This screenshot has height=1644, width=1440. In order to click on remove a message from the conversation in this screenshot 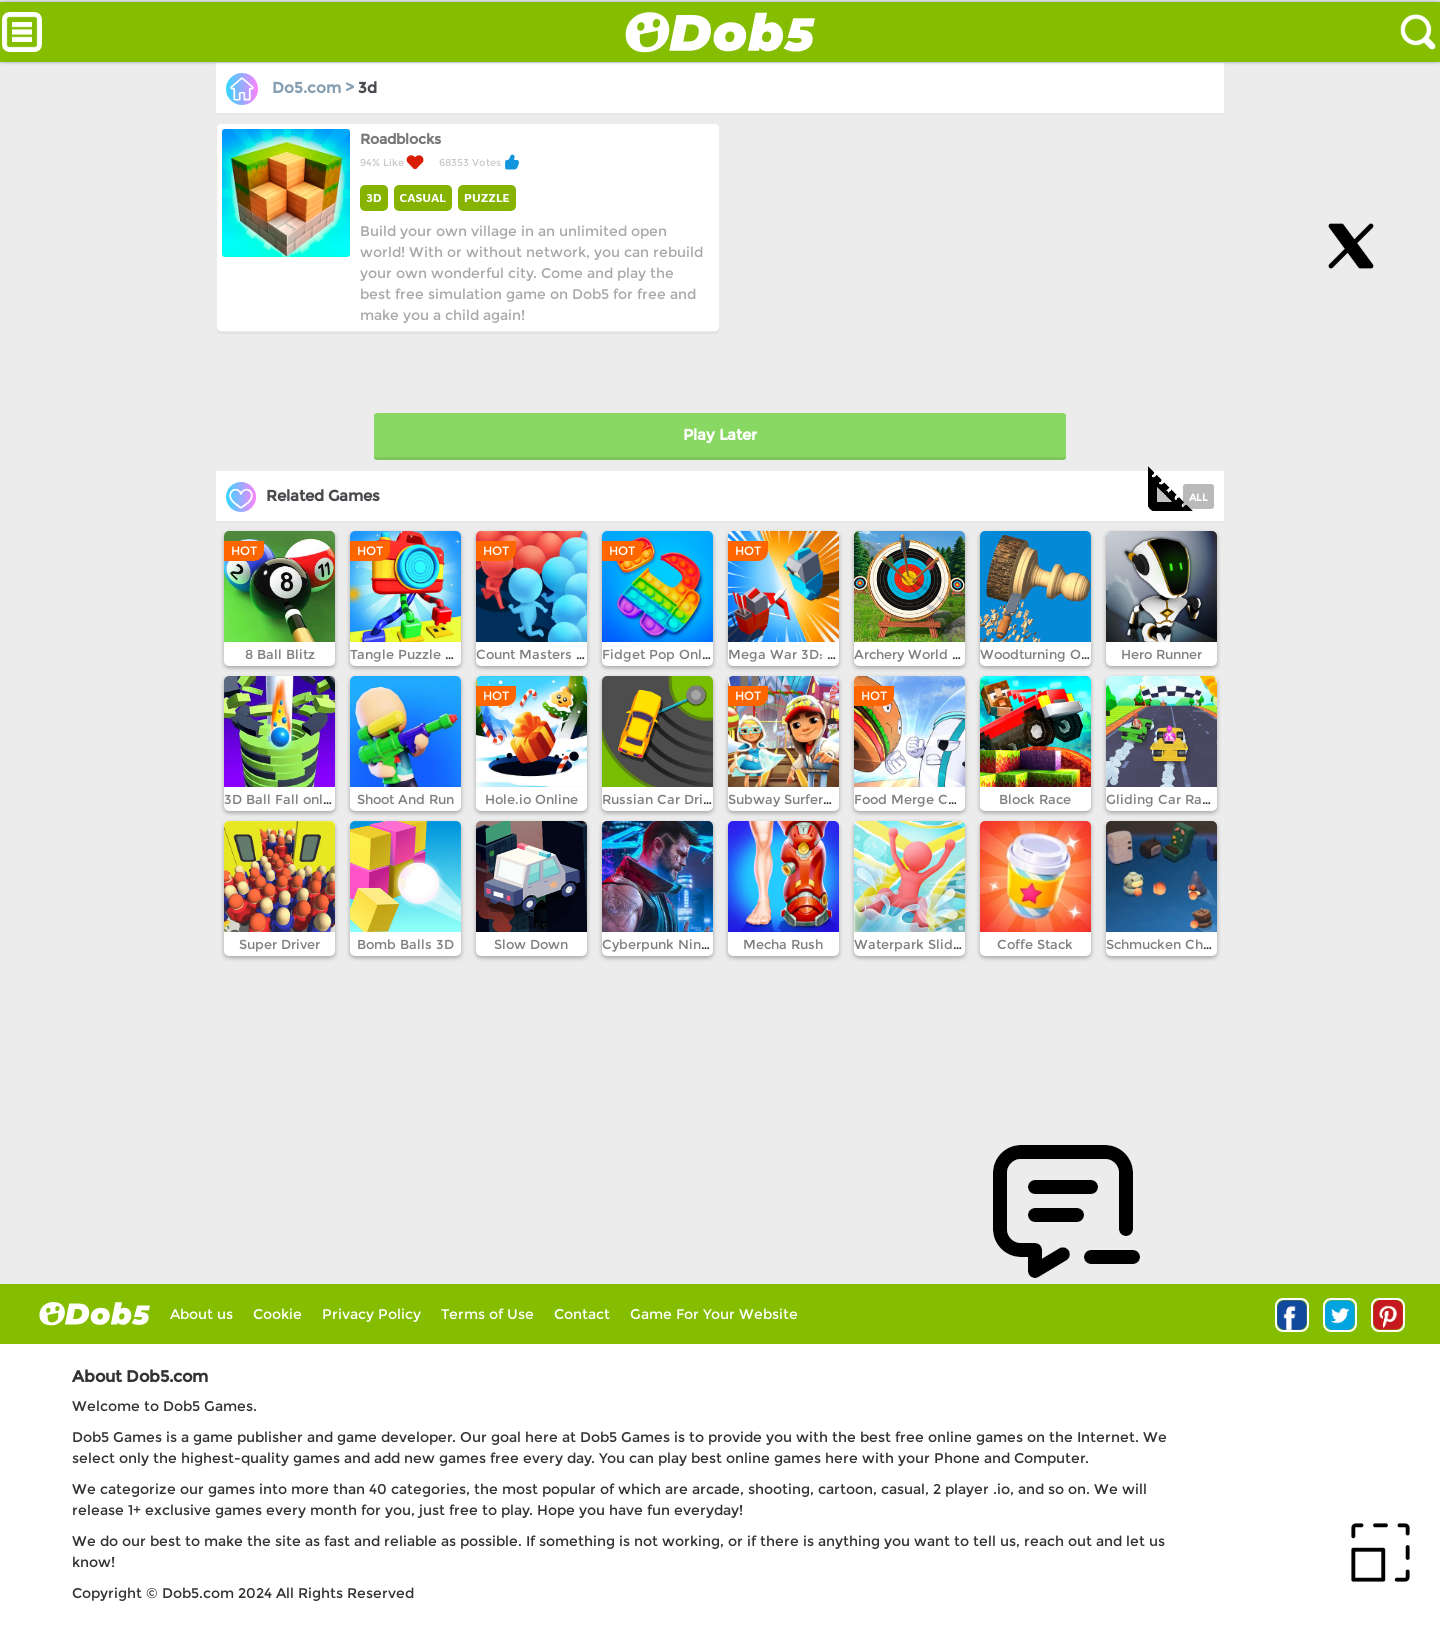, I will do `click(1063, 1208)`.